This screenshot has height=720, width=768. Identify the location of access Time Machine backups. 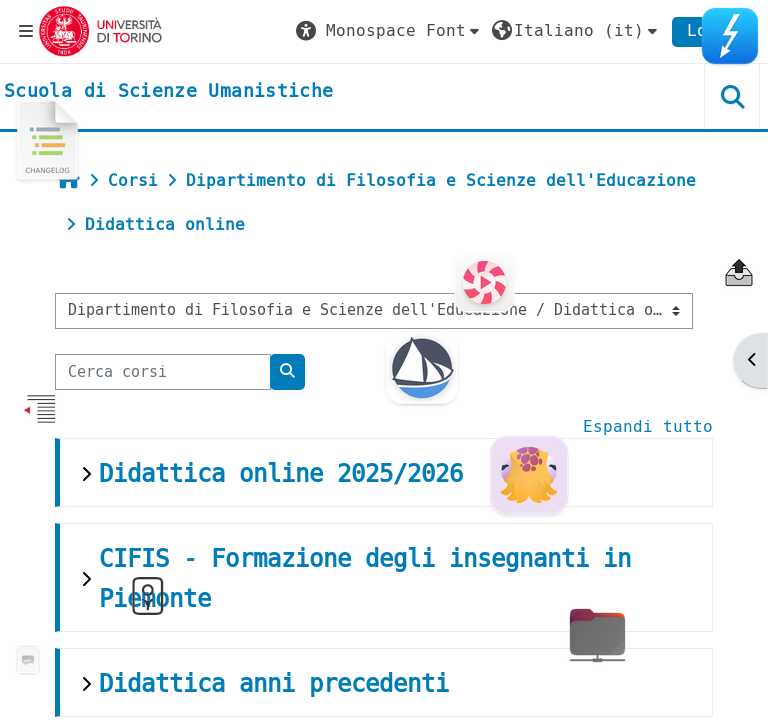
(149, 596).